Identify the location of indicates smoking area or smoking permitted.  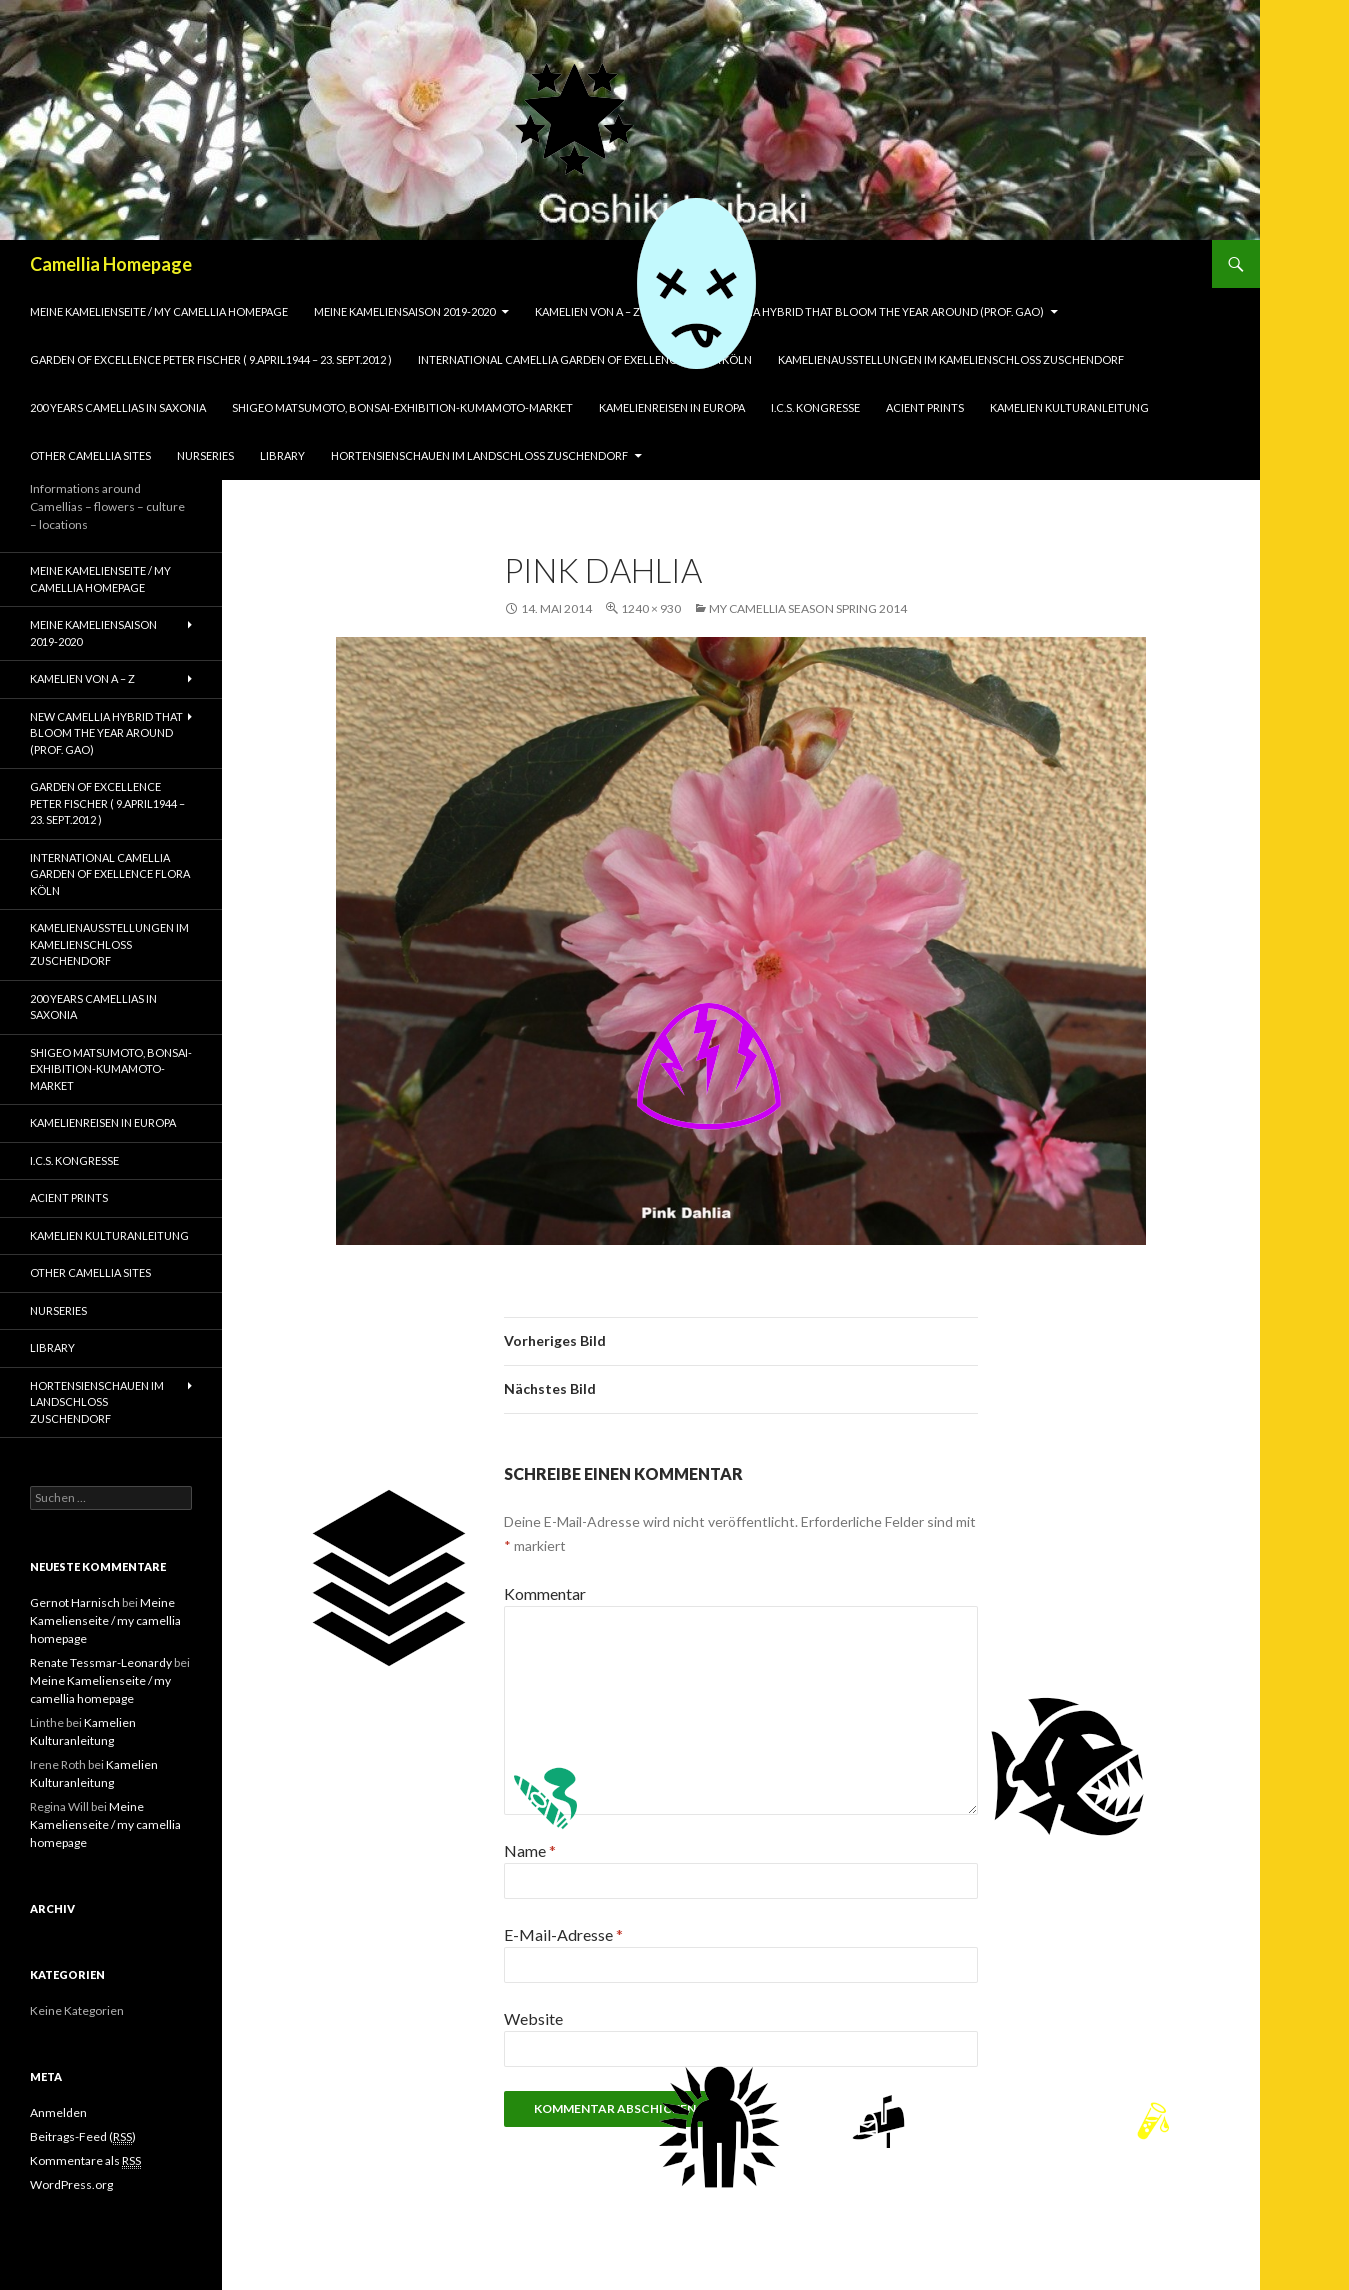
(545, 1798).